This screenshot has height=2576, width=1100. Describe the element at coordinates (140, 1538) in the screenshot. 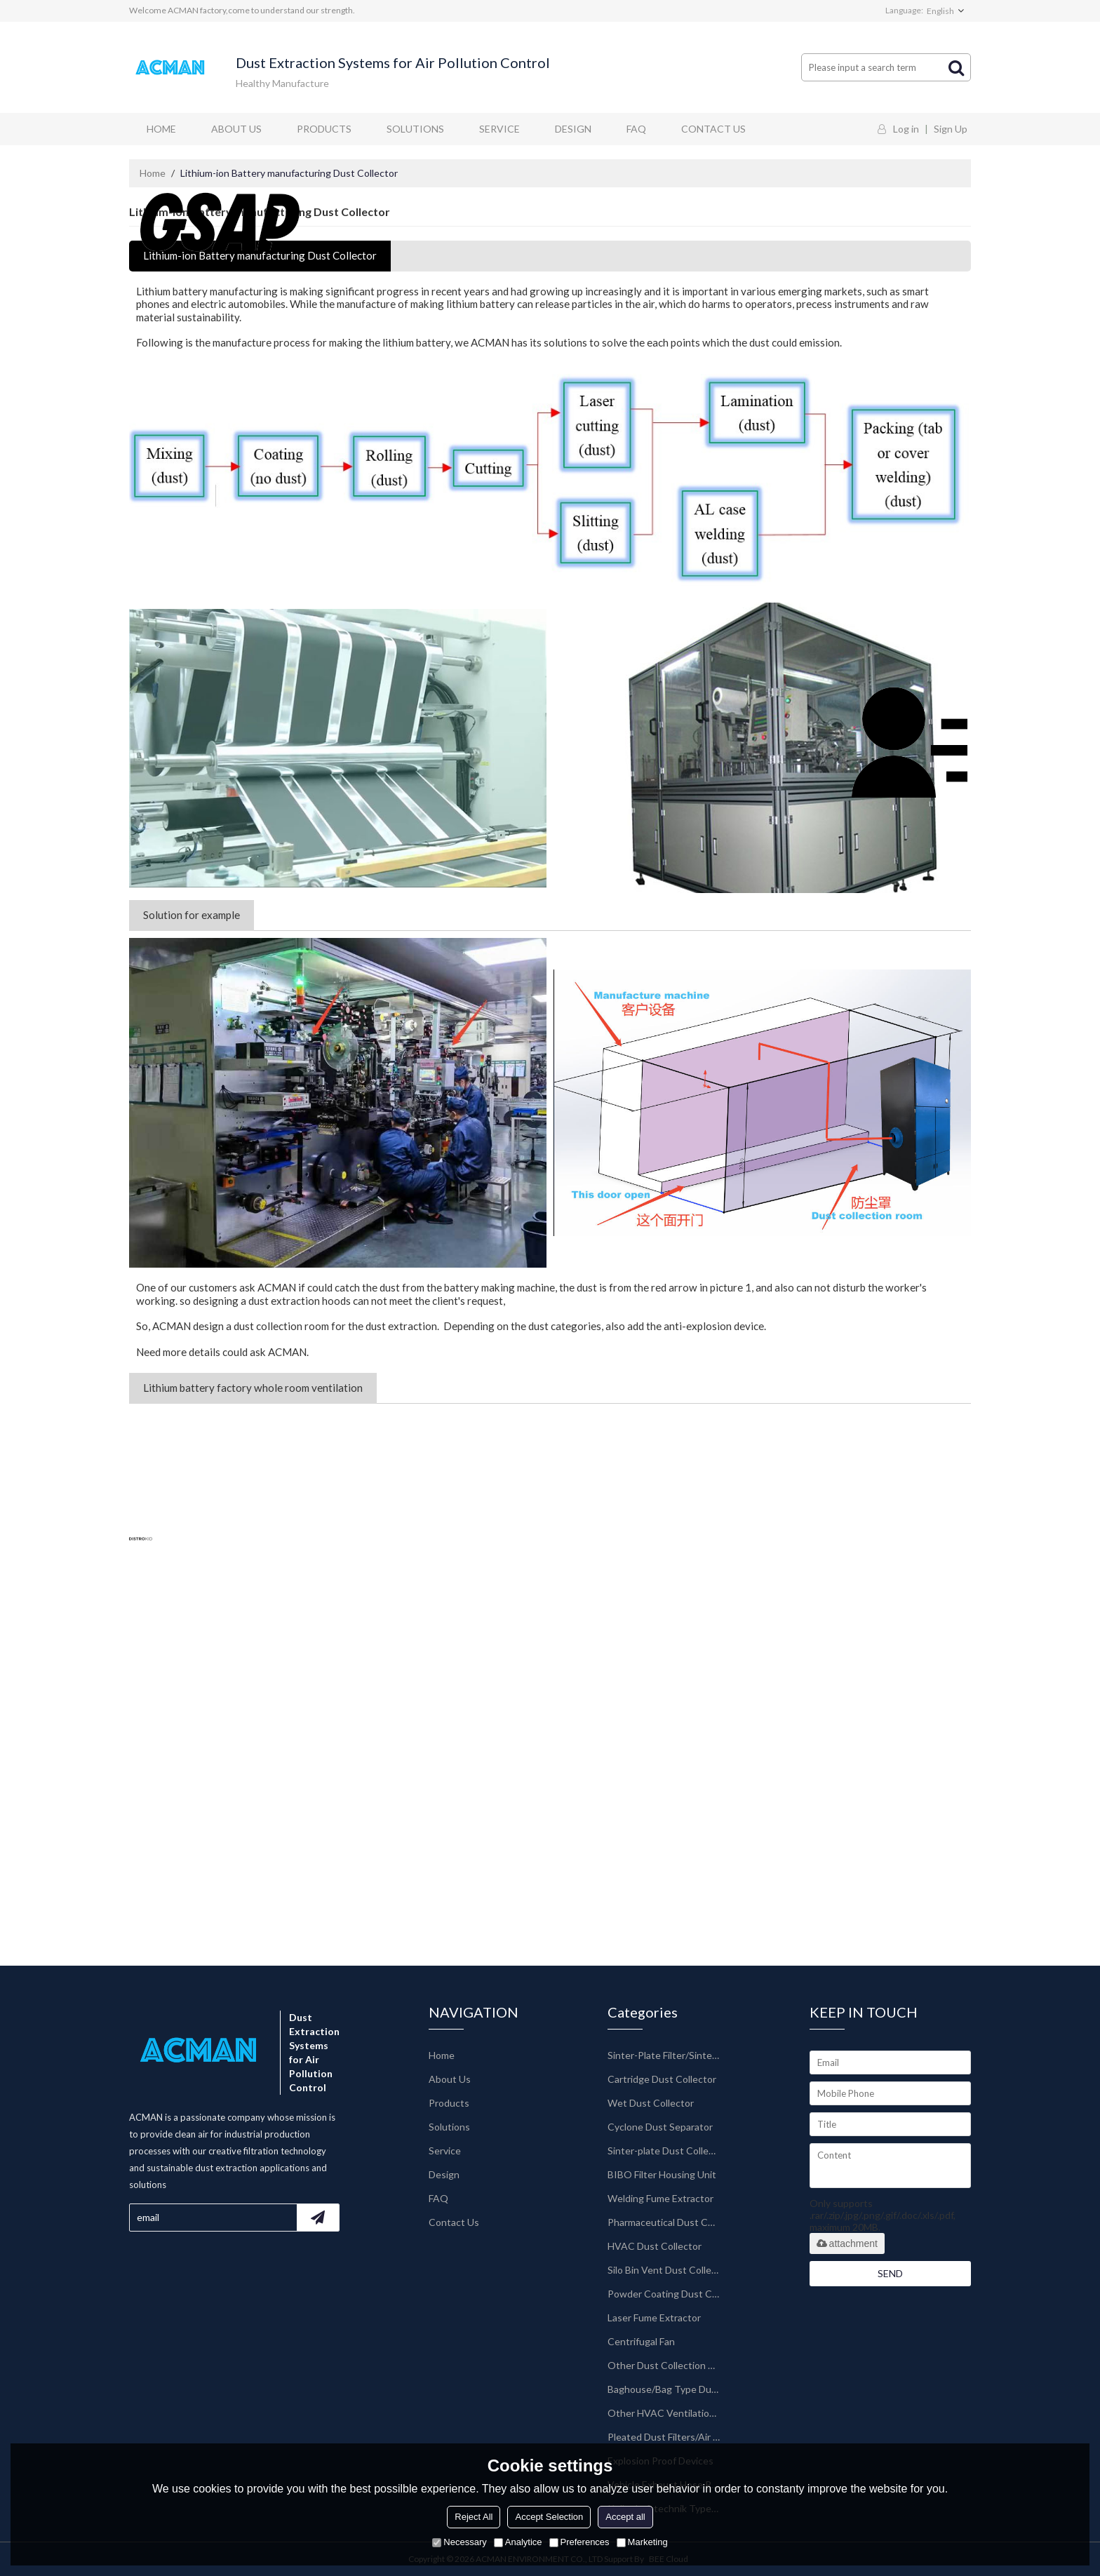

I see `access distrokid music distribution platform` at that location.